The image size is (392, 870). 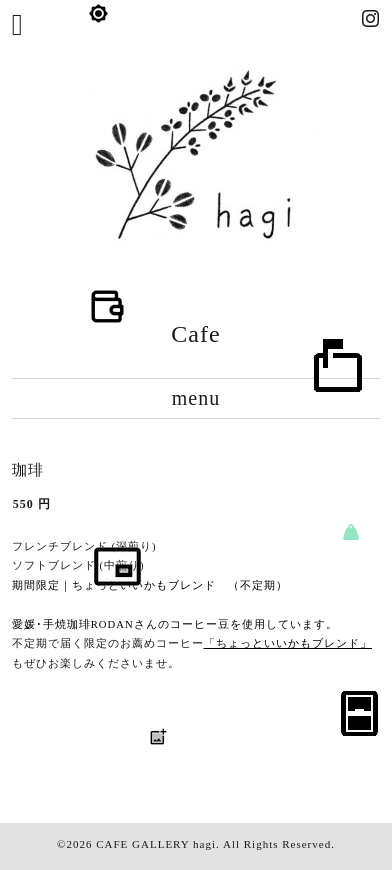 What do you see at coordinates (98, 13) in the screenshot?
I see `increase screen brightness` at bounding box center [98, 13].